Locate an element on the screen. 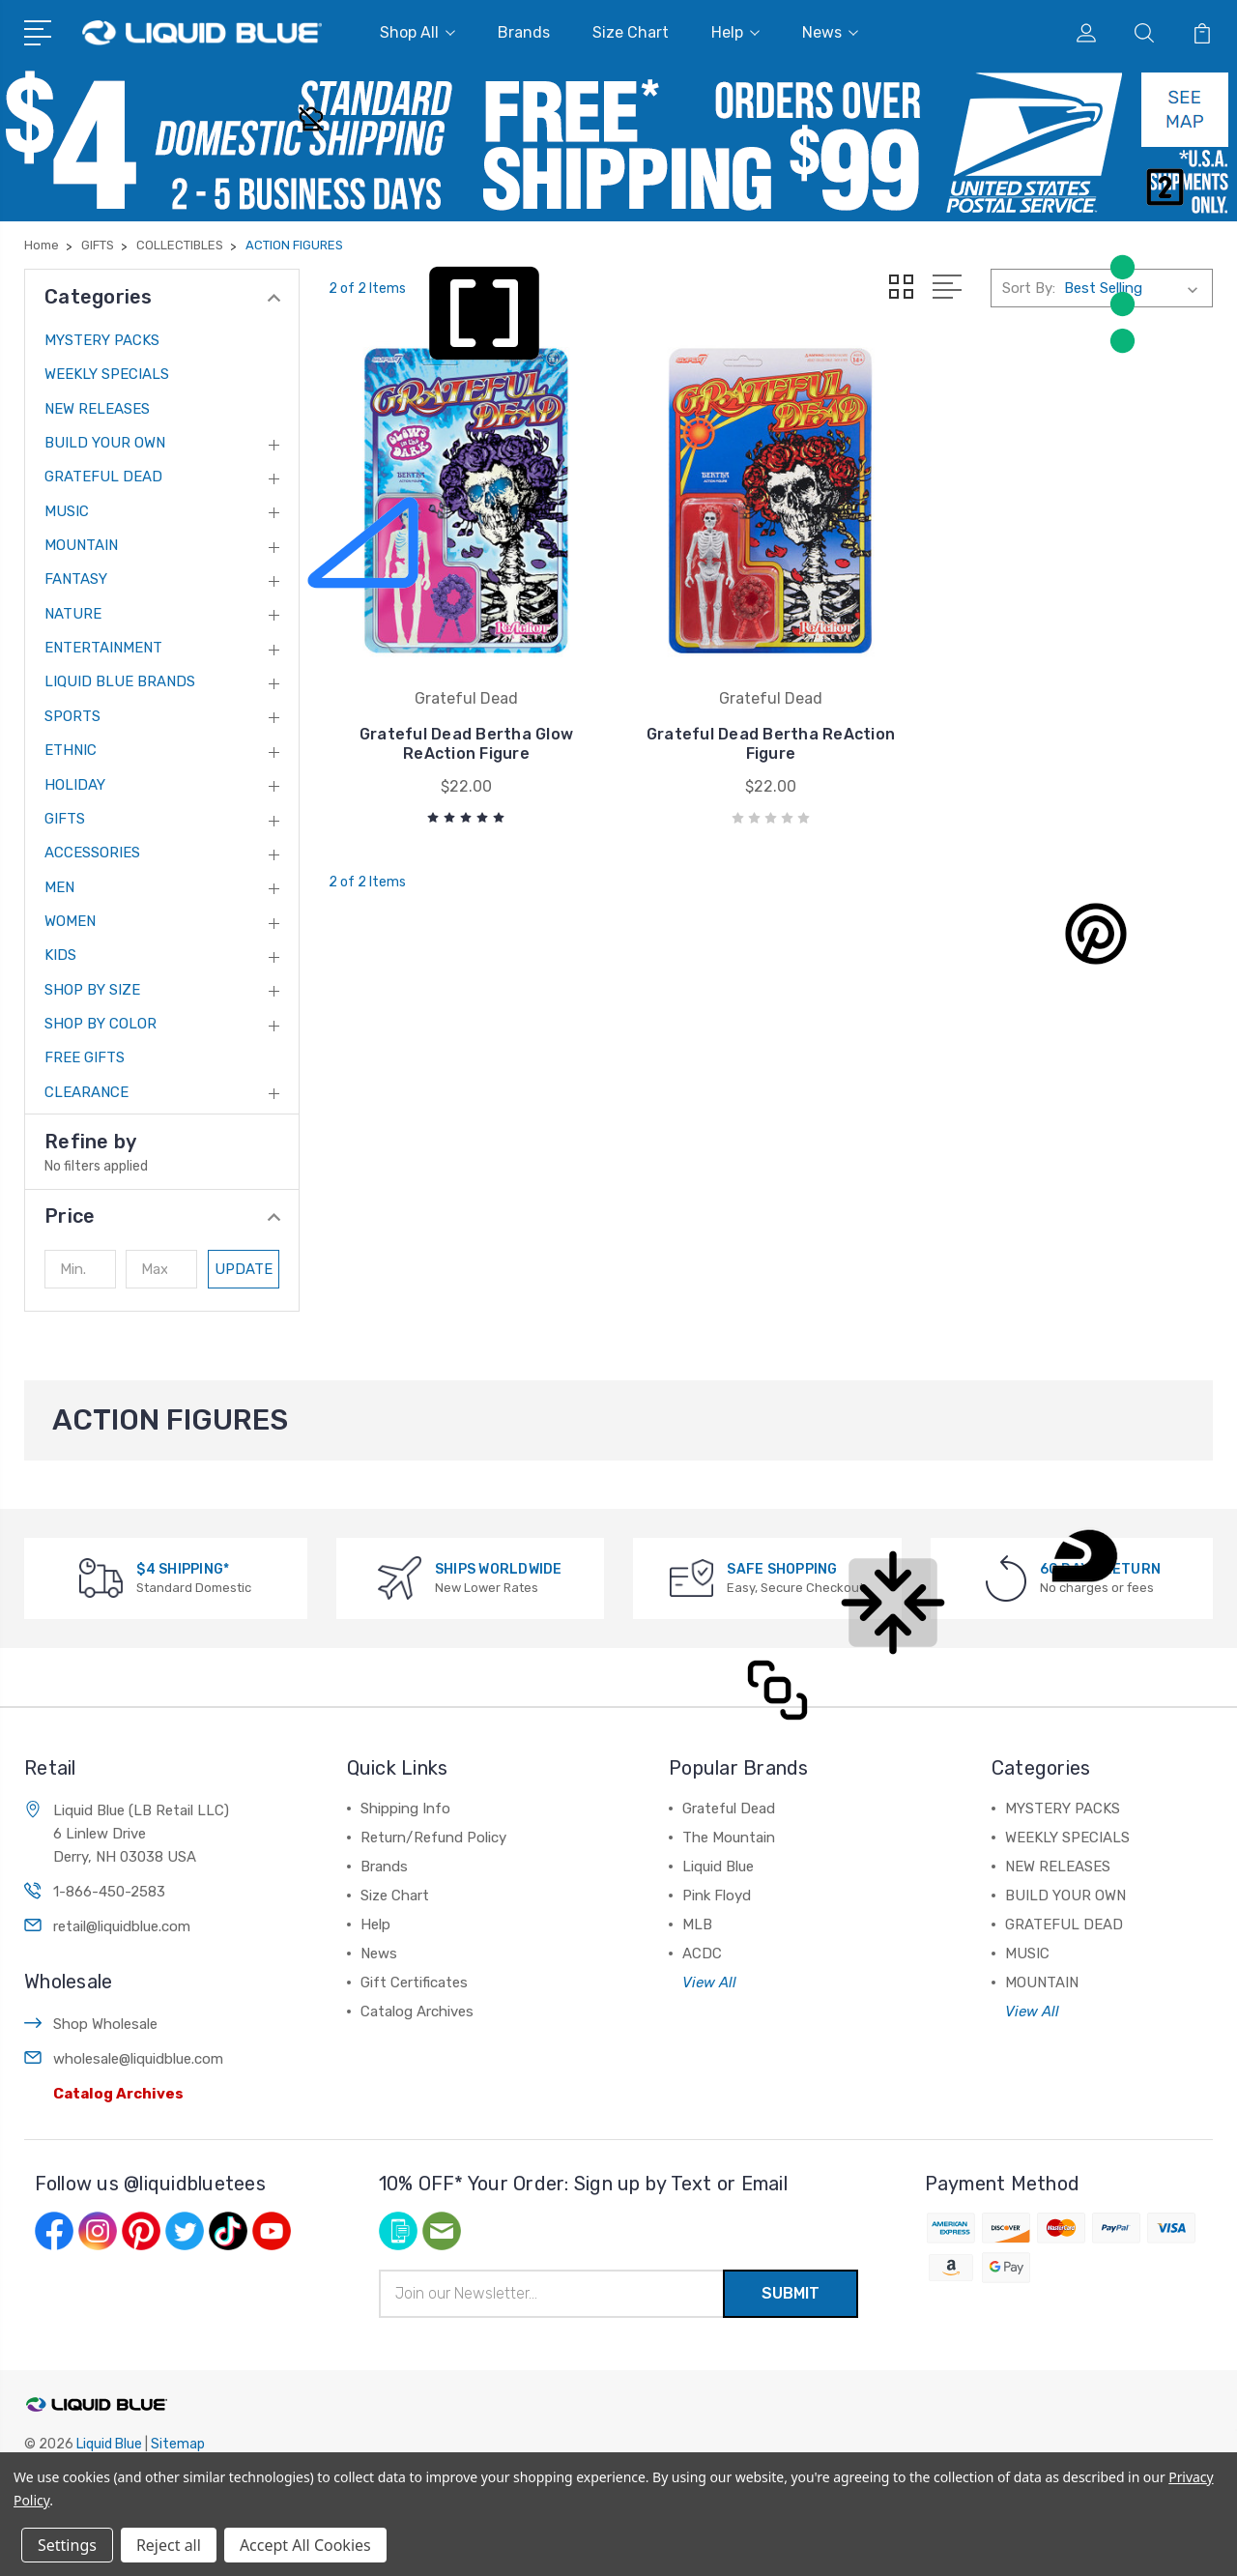 This screenshot has width=1237, height=2576. collapse or minimize content is located at coordinates (893, 1603).